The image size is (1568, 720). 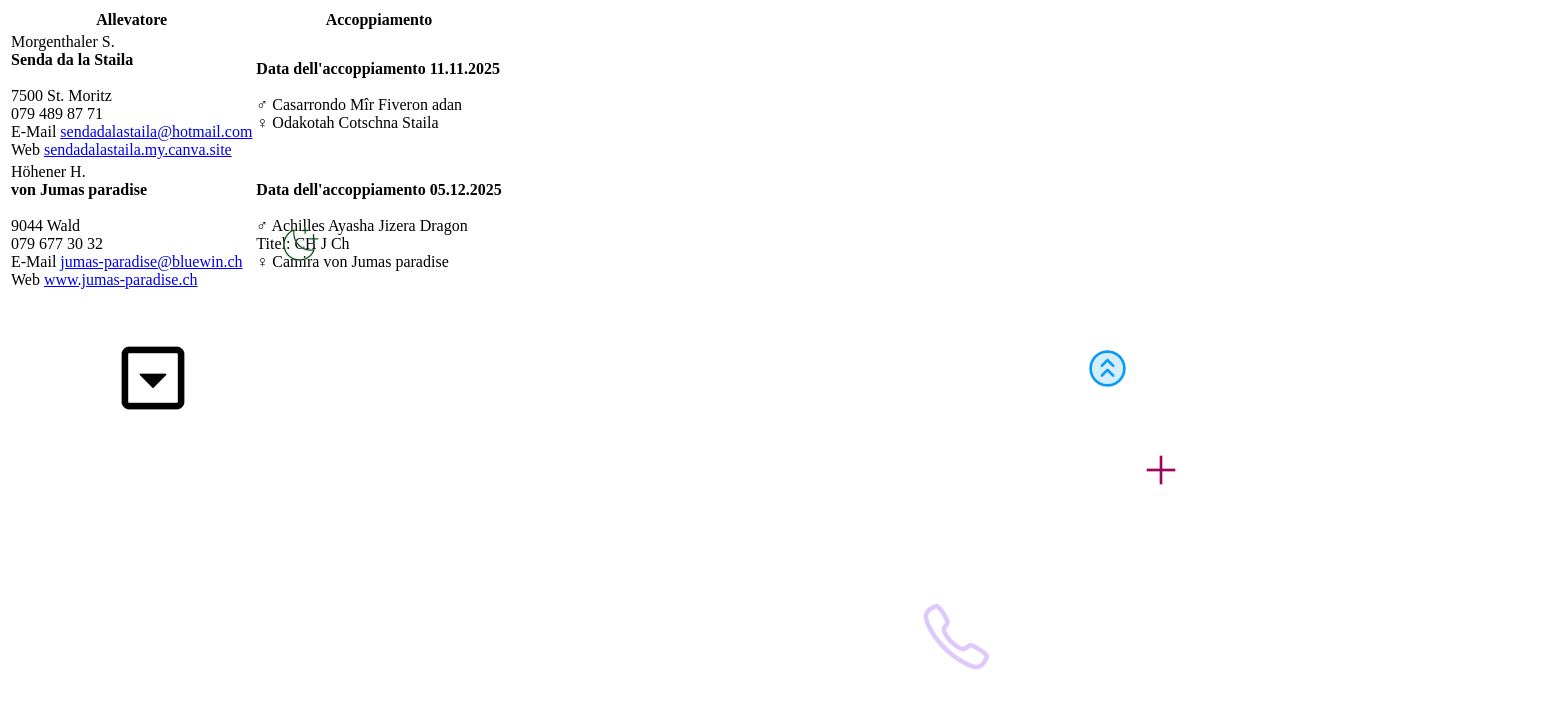 I want to click on open a dropdown menu, so click(x=153, y=378).